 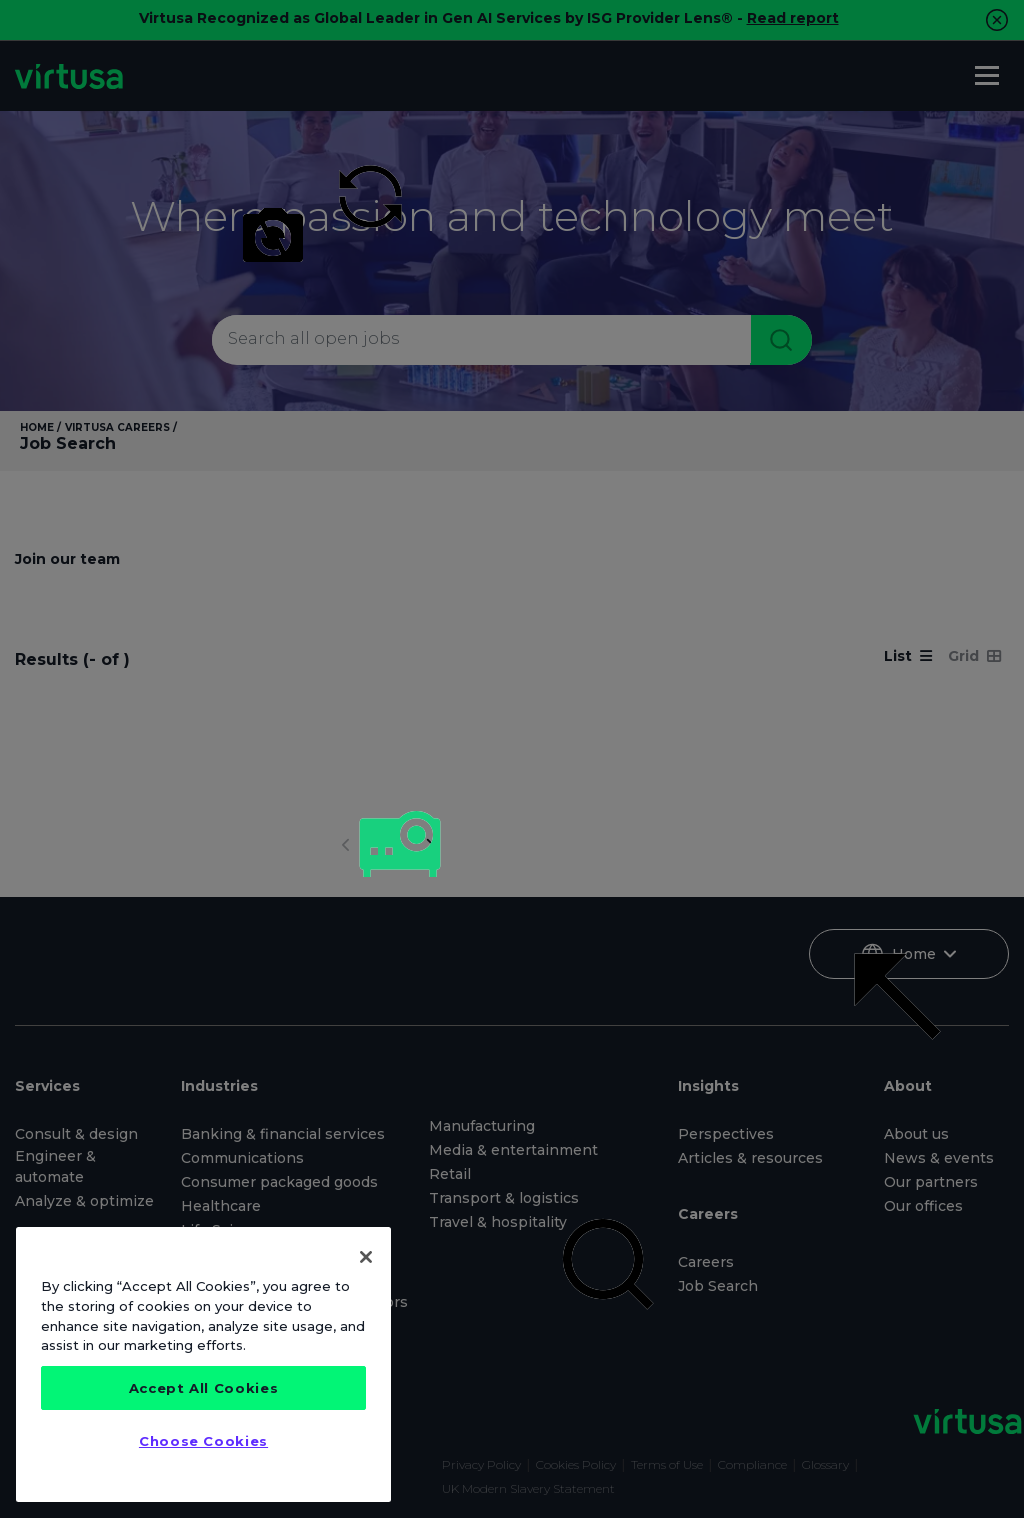 What do you see at coordinates (895, 994) in the screenshot?
I see `navigate back and up in hierarchy` at bounding box center [895, 994].